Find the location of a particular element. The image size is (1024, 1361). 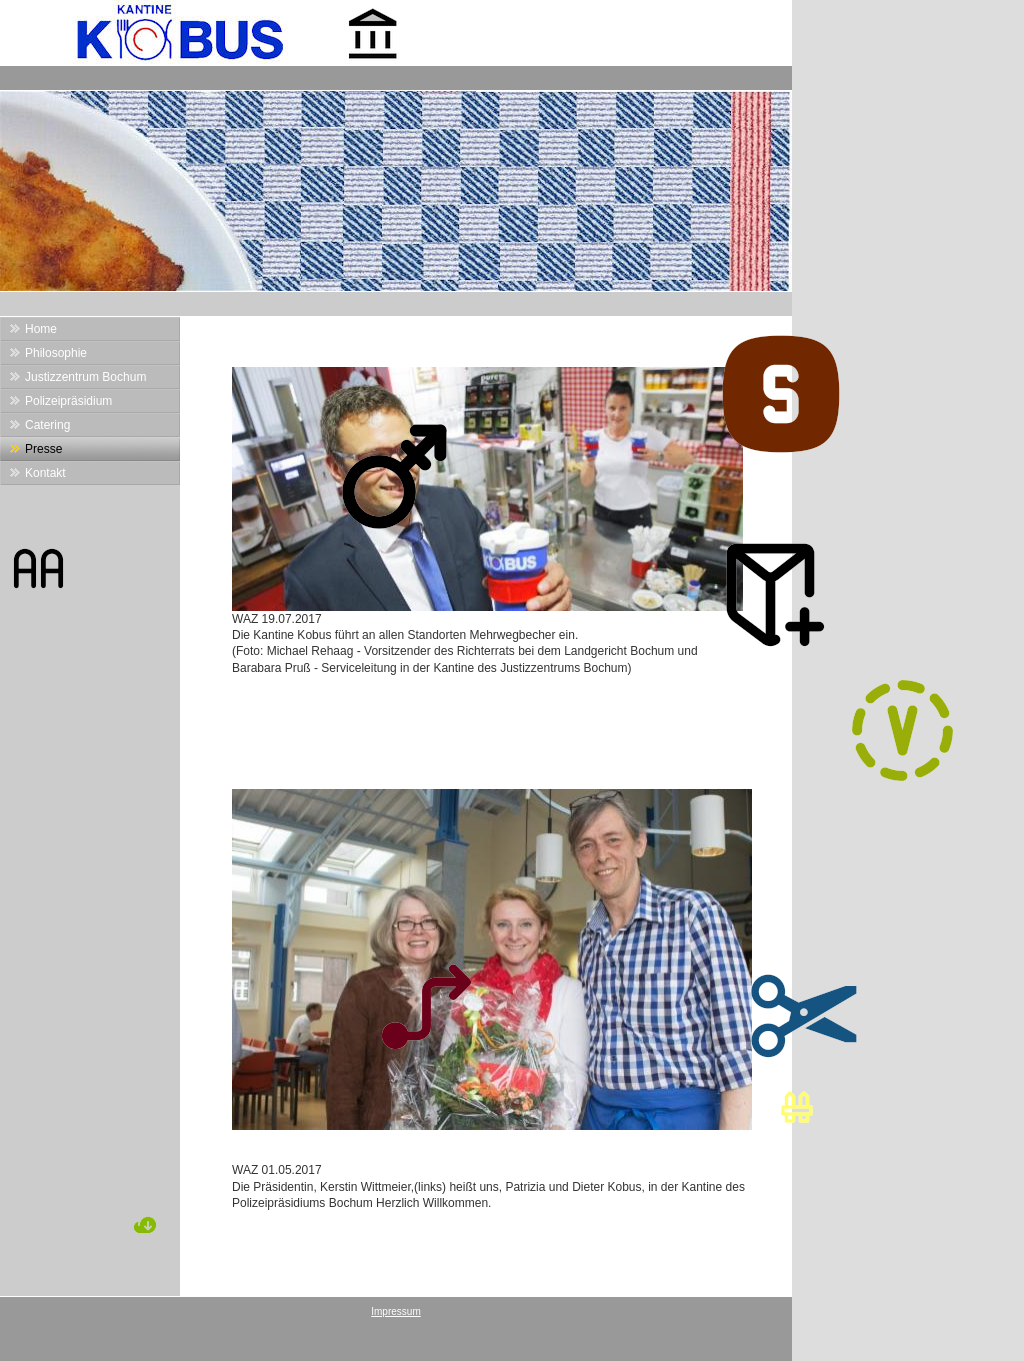

indicates a word or item starting with "S" is located at coordinates (781, 394).